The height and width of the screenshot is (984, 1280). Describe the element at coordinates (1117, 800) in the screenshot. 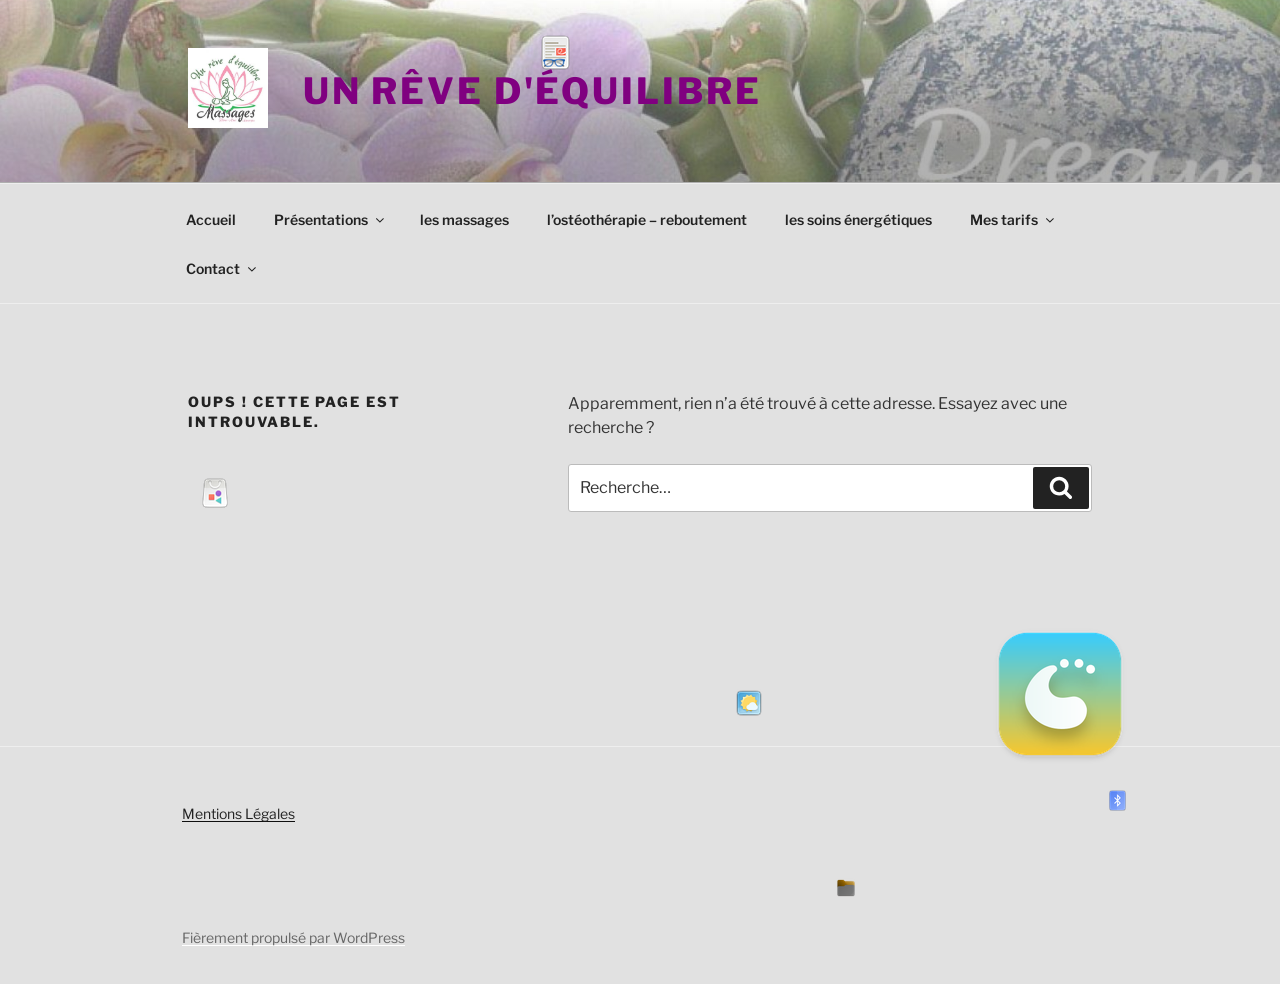

I see `open bluetooth settings app` at that location.